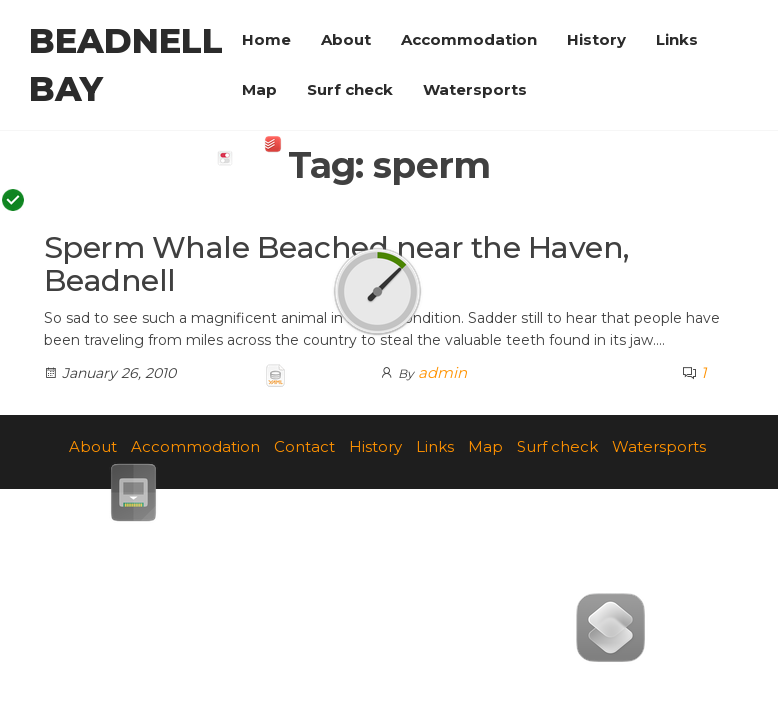  Describe the element at coordinates (225, 158) in the screenshot. I see `open unity tweak tool settings` at that location.